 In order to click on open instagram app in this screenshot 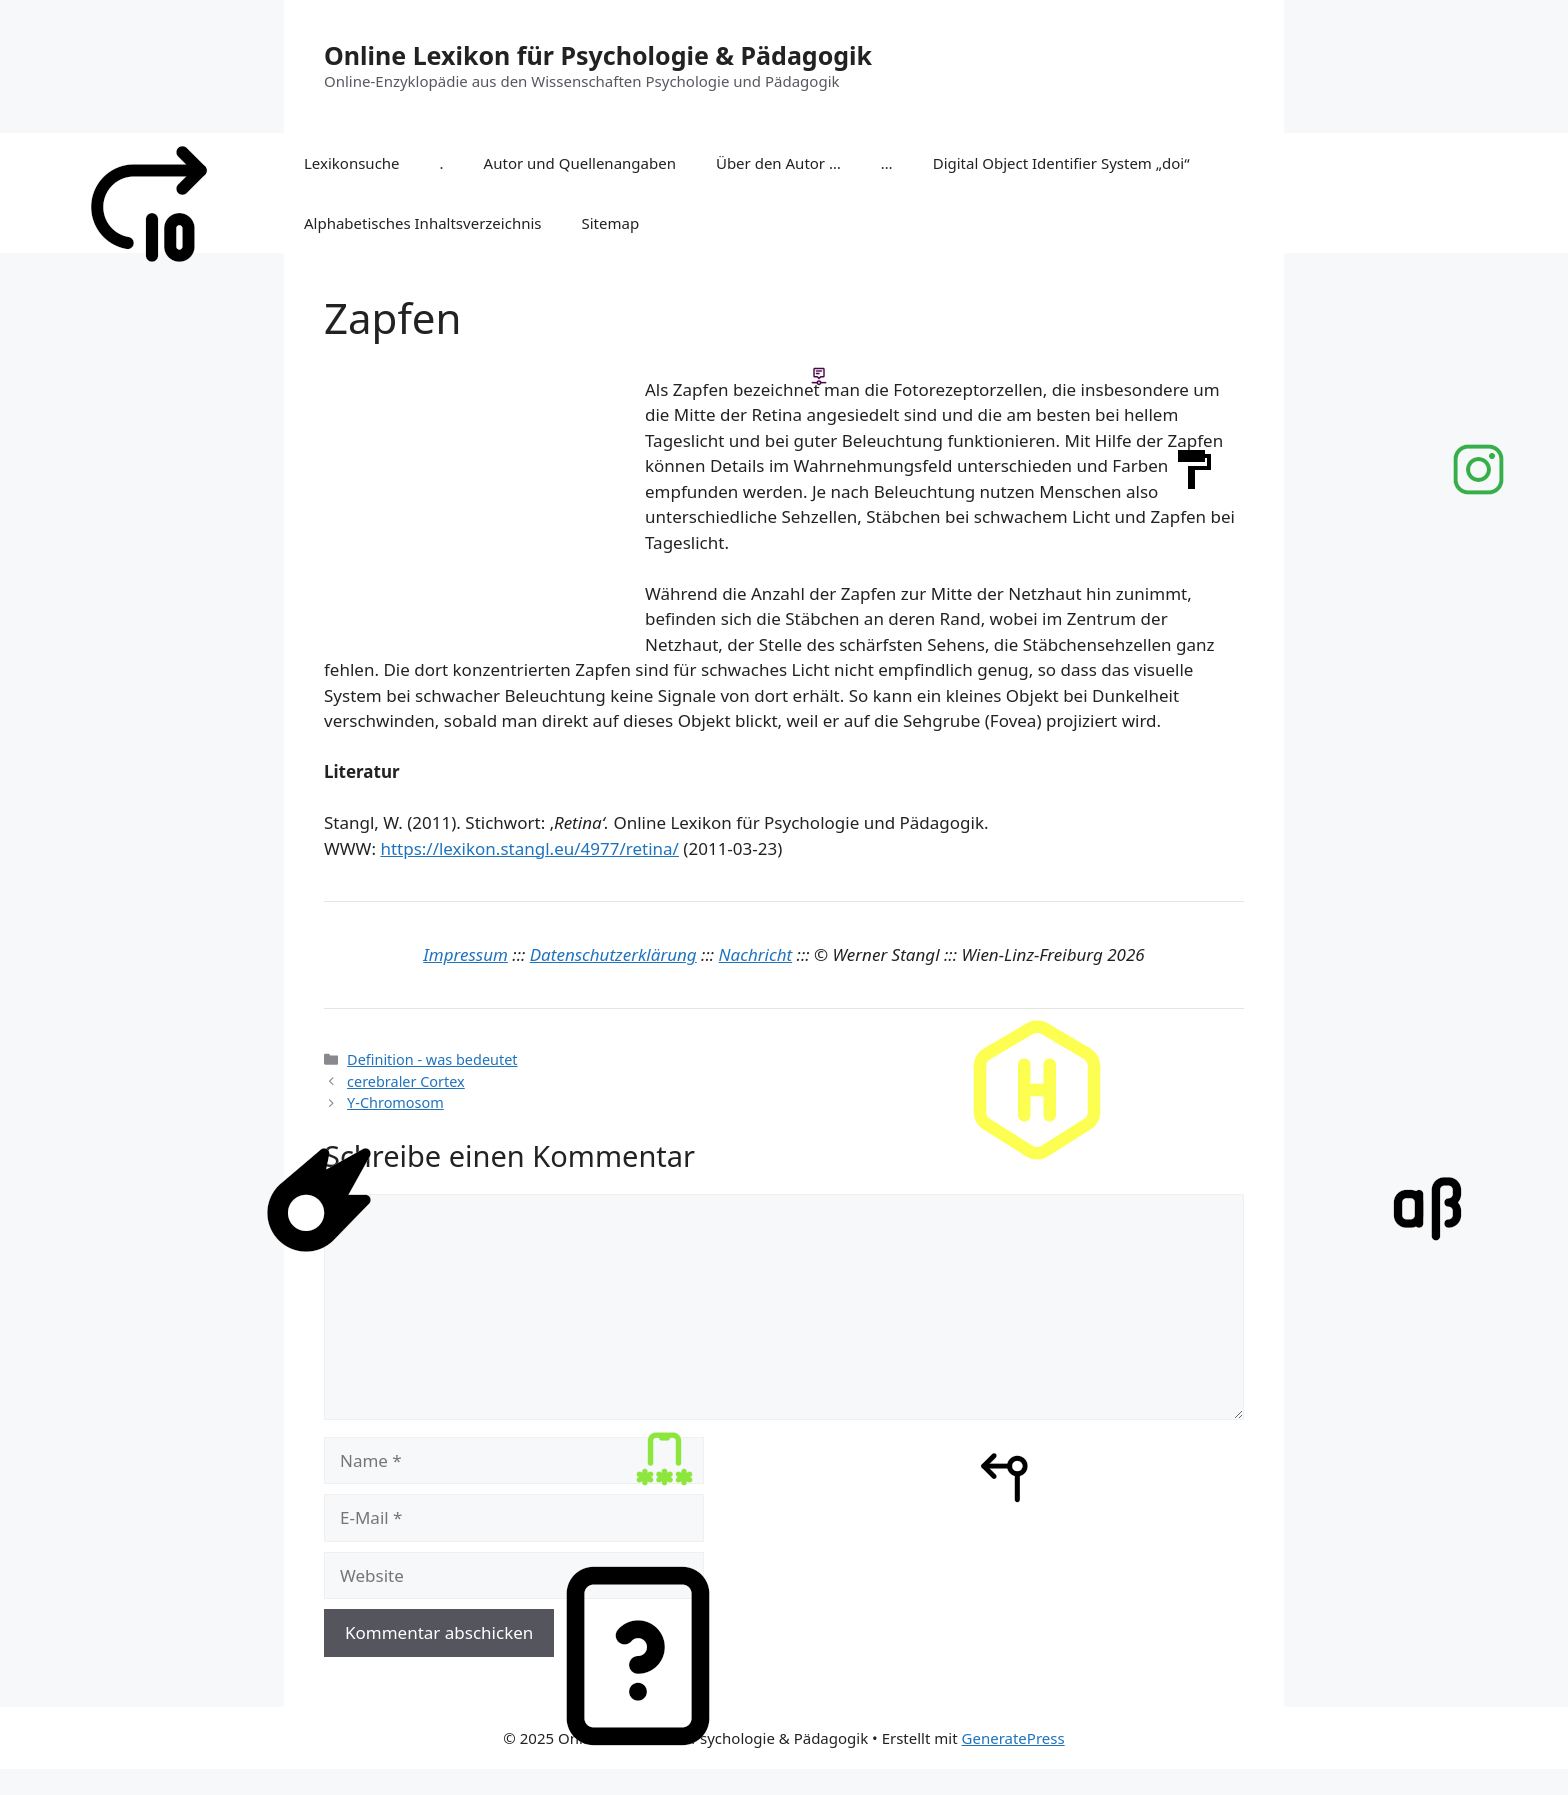, I will do `click(1478, 469)`.